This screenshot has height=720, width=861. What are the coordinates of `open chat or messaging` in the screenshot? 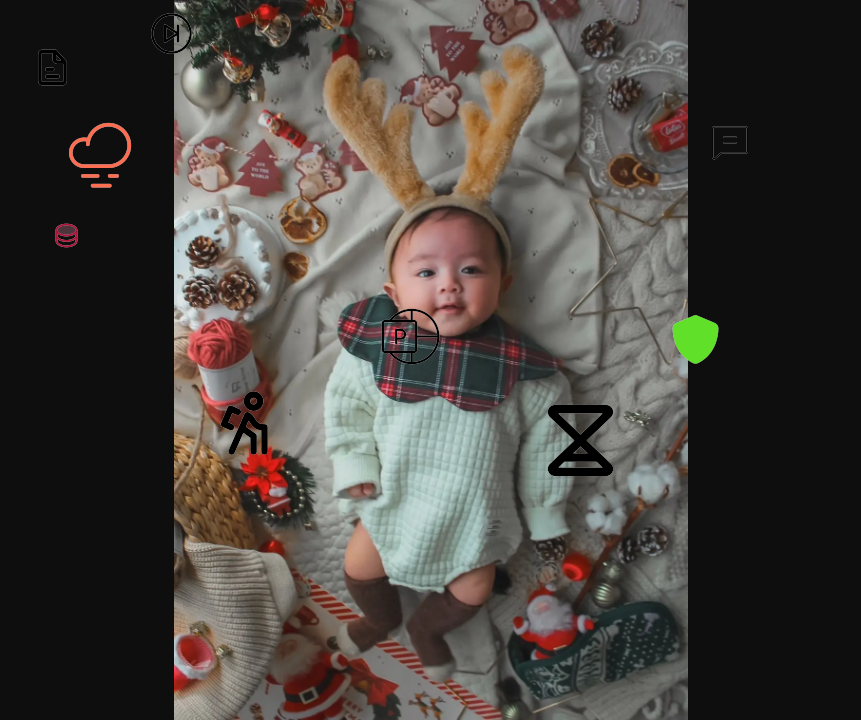 It's located at (730, 140).